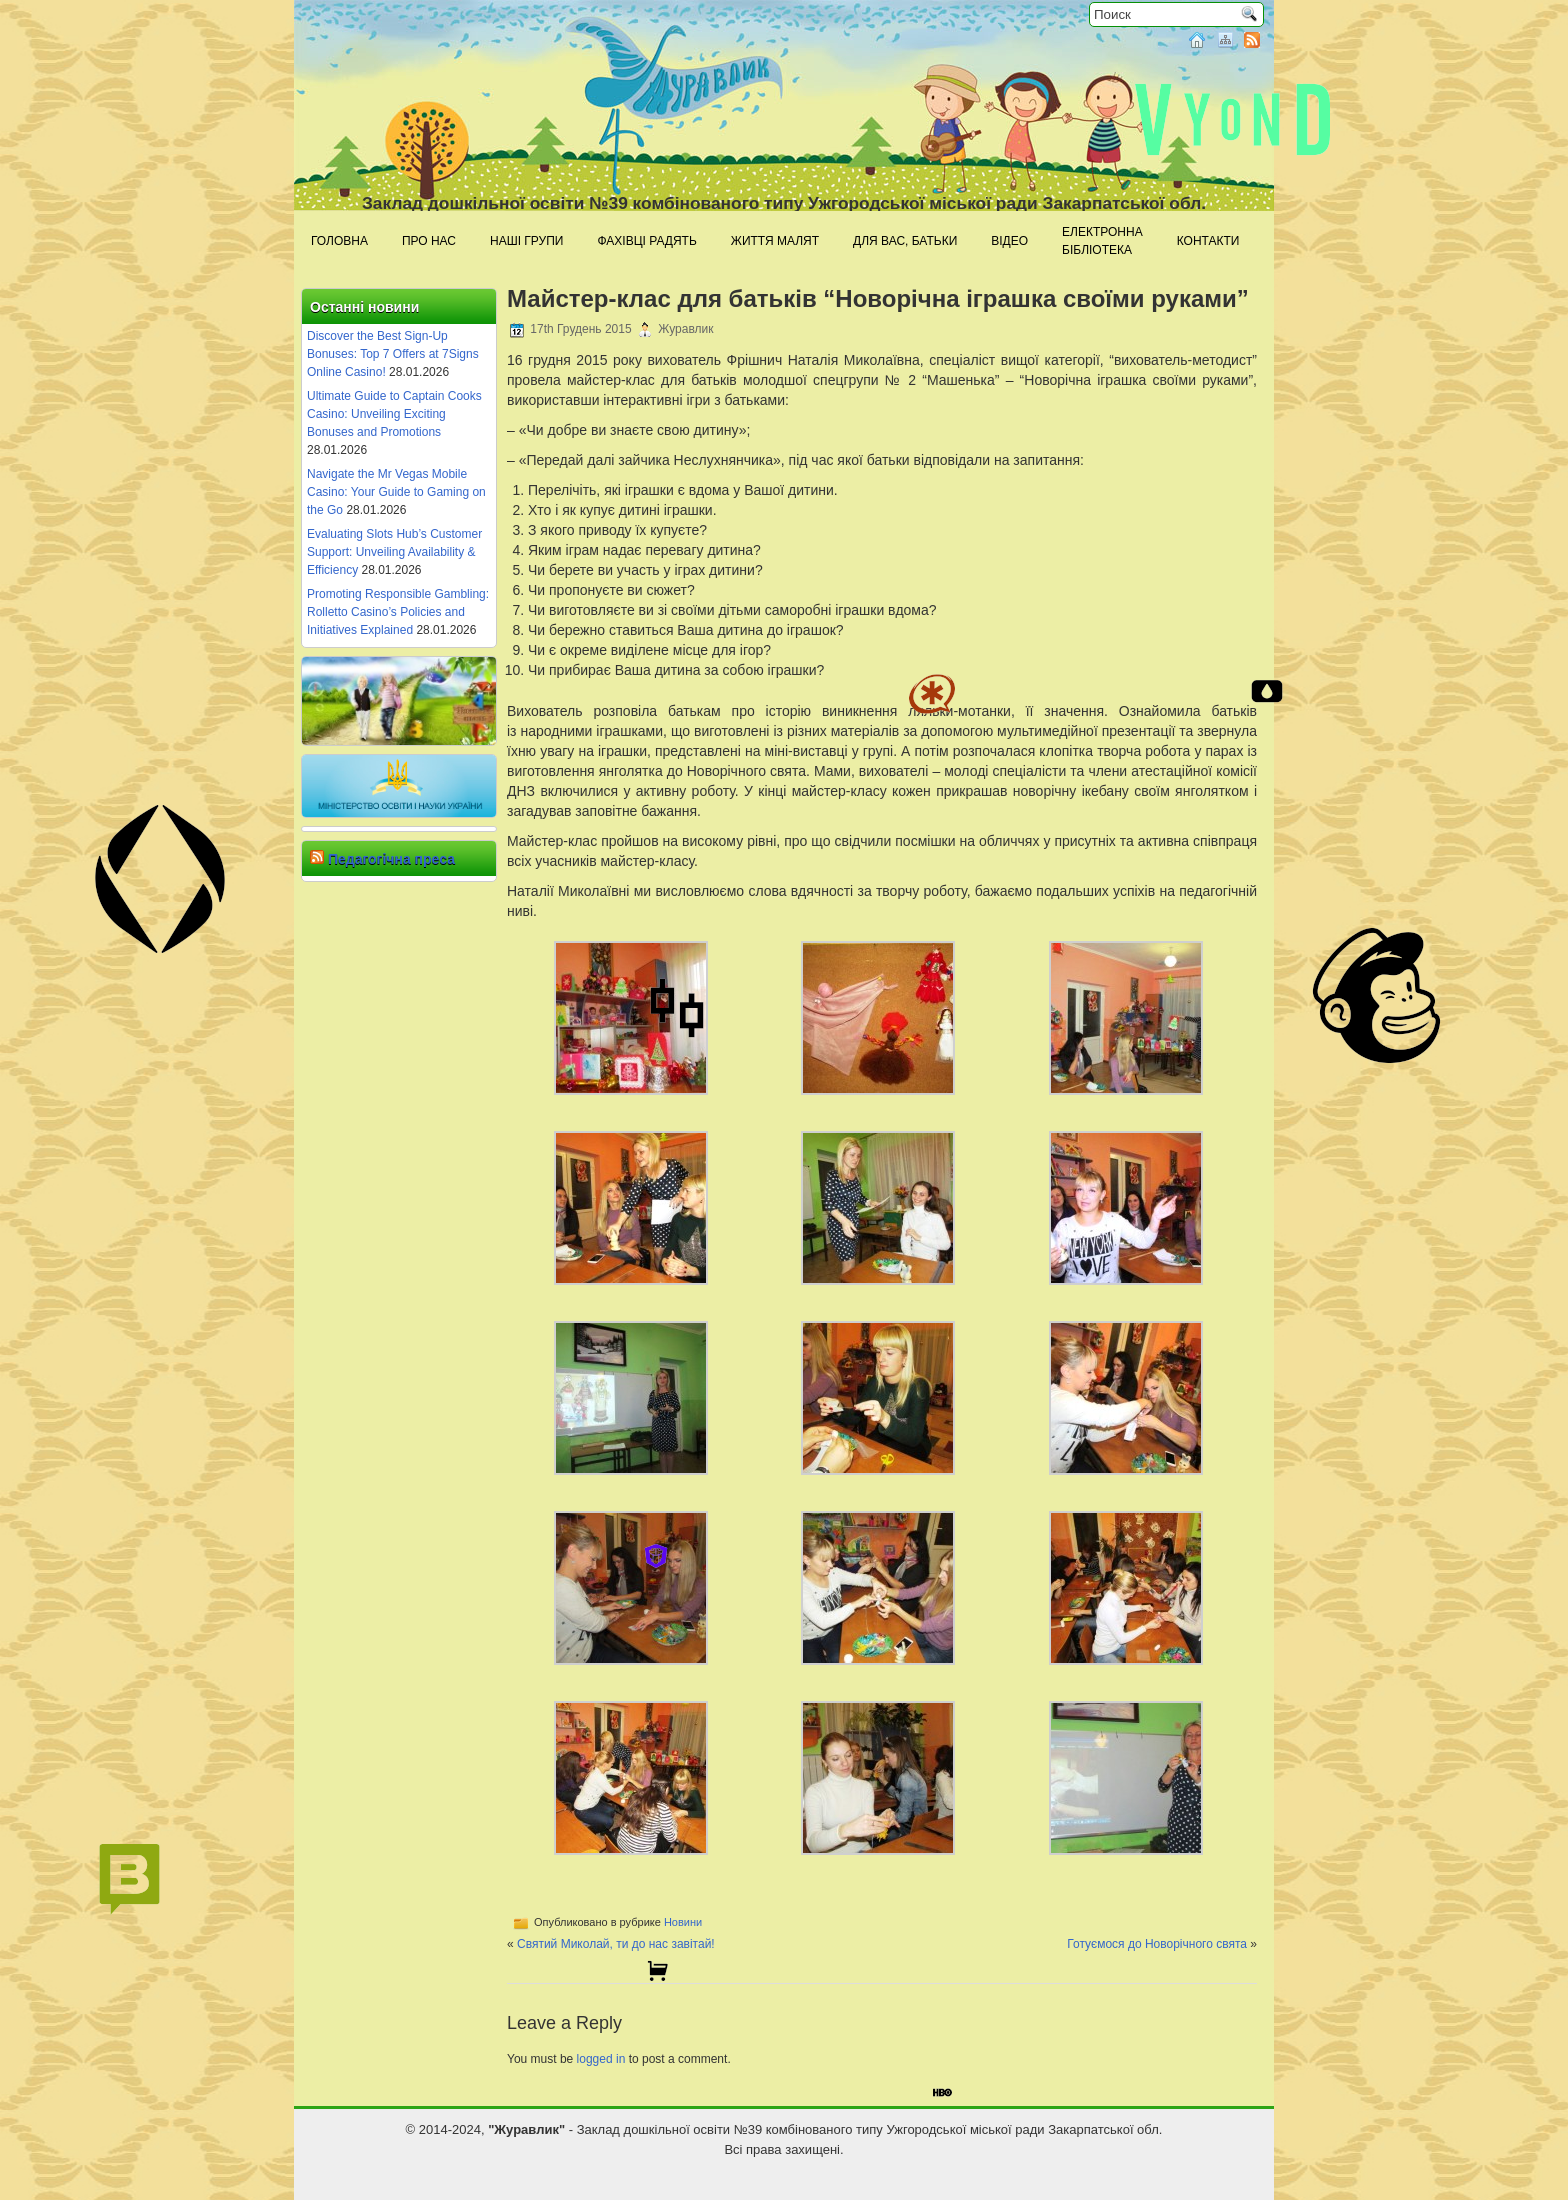  What do you see at coordinates (1376, 995) in the screenshot?
I see `open mailchimp email marketing platform` at bounding box center [1376, 995].